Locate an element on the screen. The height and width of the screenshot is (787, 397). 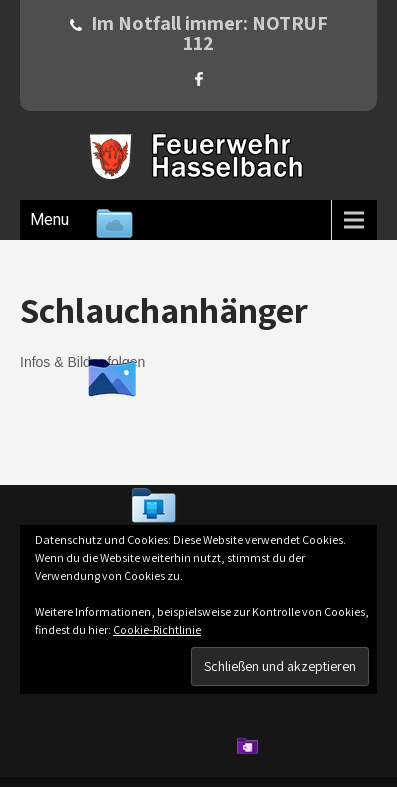
access cloud-synced files and folders is located at coordinates (114, 223).